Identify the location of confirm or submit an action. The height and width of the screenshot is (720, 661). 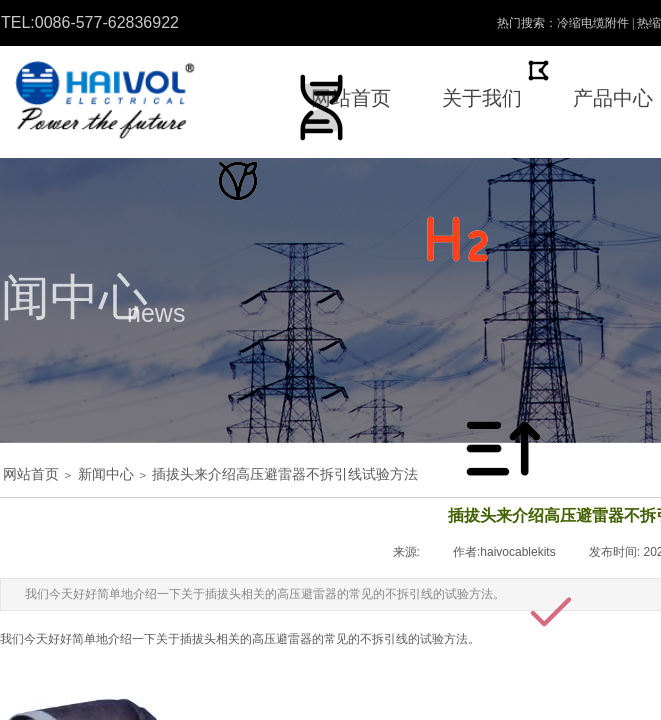
(551, 613).